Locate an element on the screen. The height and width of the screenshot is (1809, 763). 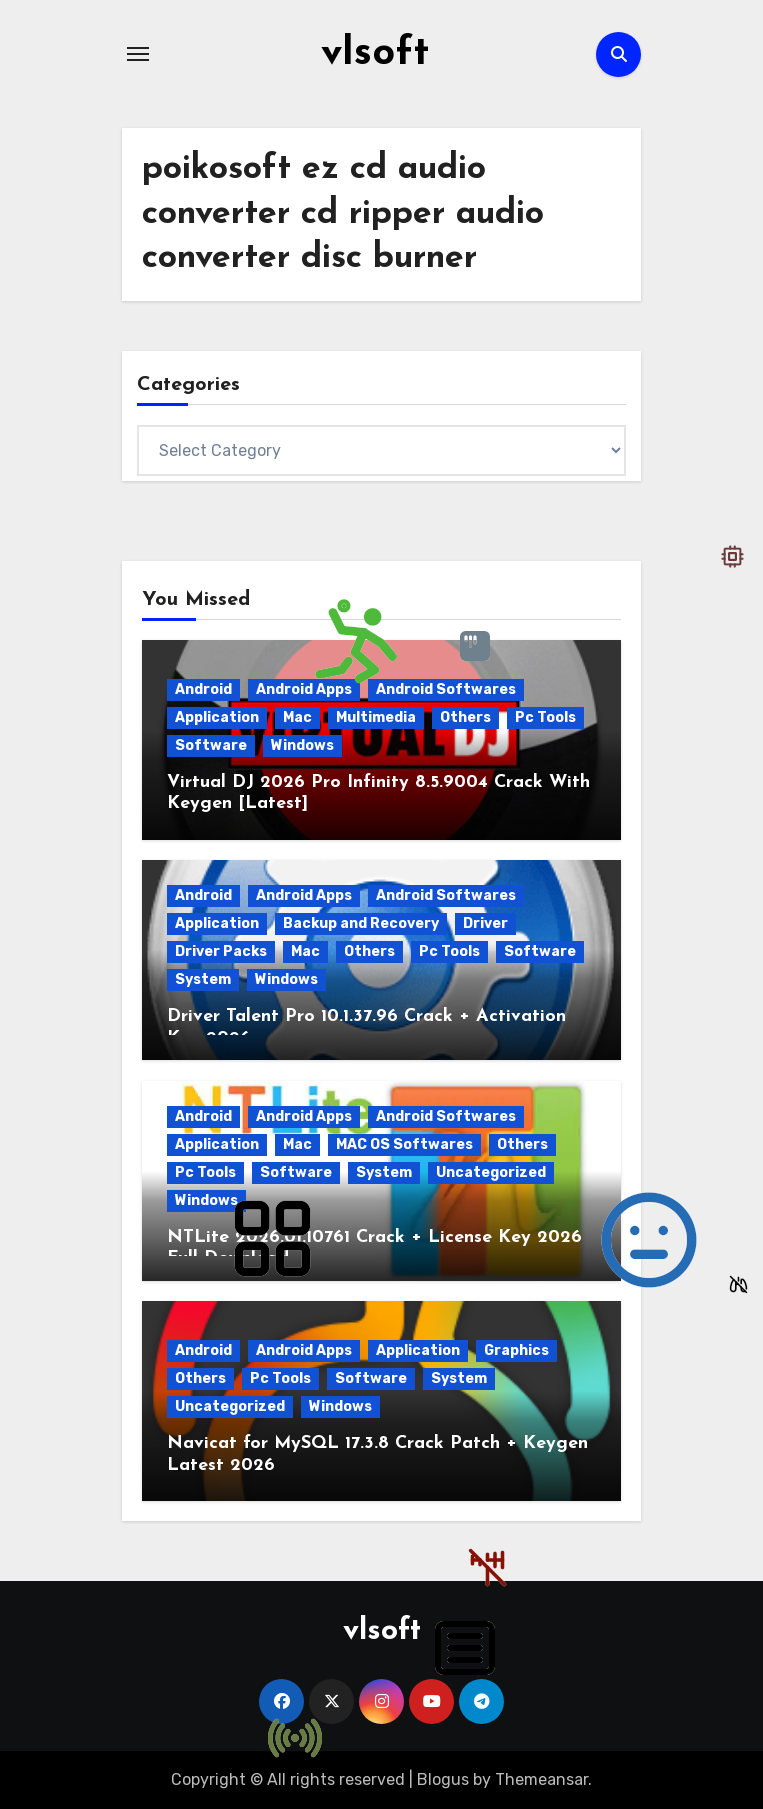
access radio or audio streaming is located at coordinates (295, 1738).